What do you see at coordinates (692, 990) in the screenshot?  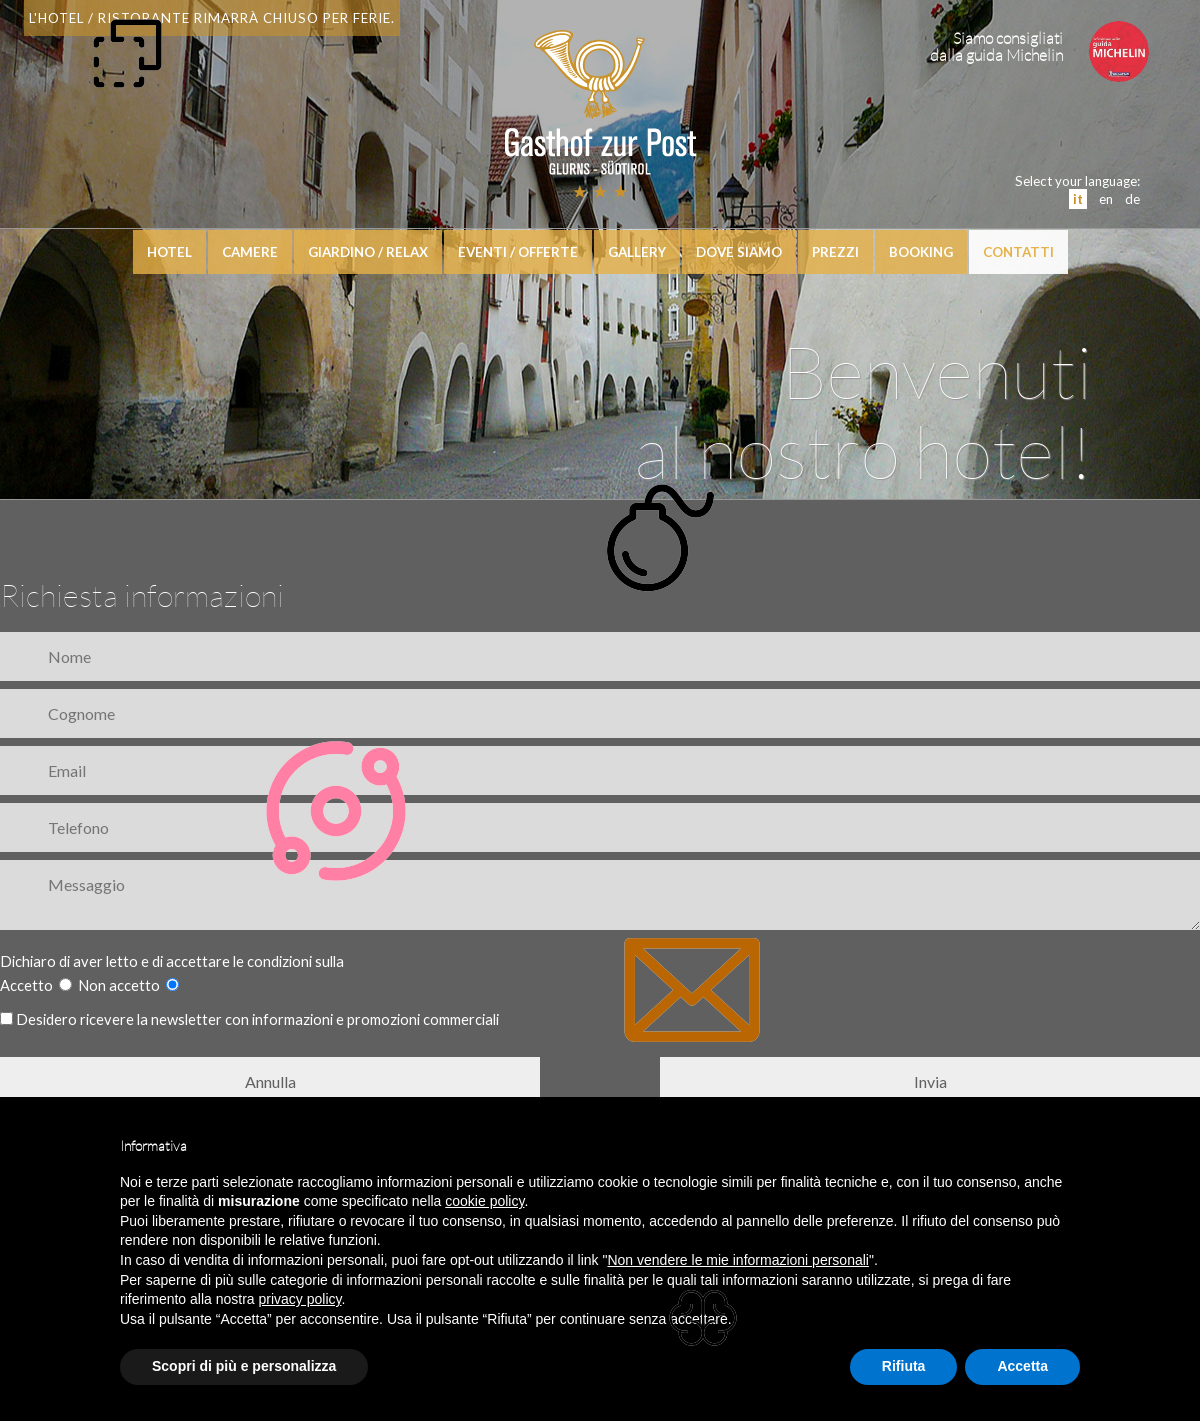 I see `open your email inbox` at bounding box center [692, 990].